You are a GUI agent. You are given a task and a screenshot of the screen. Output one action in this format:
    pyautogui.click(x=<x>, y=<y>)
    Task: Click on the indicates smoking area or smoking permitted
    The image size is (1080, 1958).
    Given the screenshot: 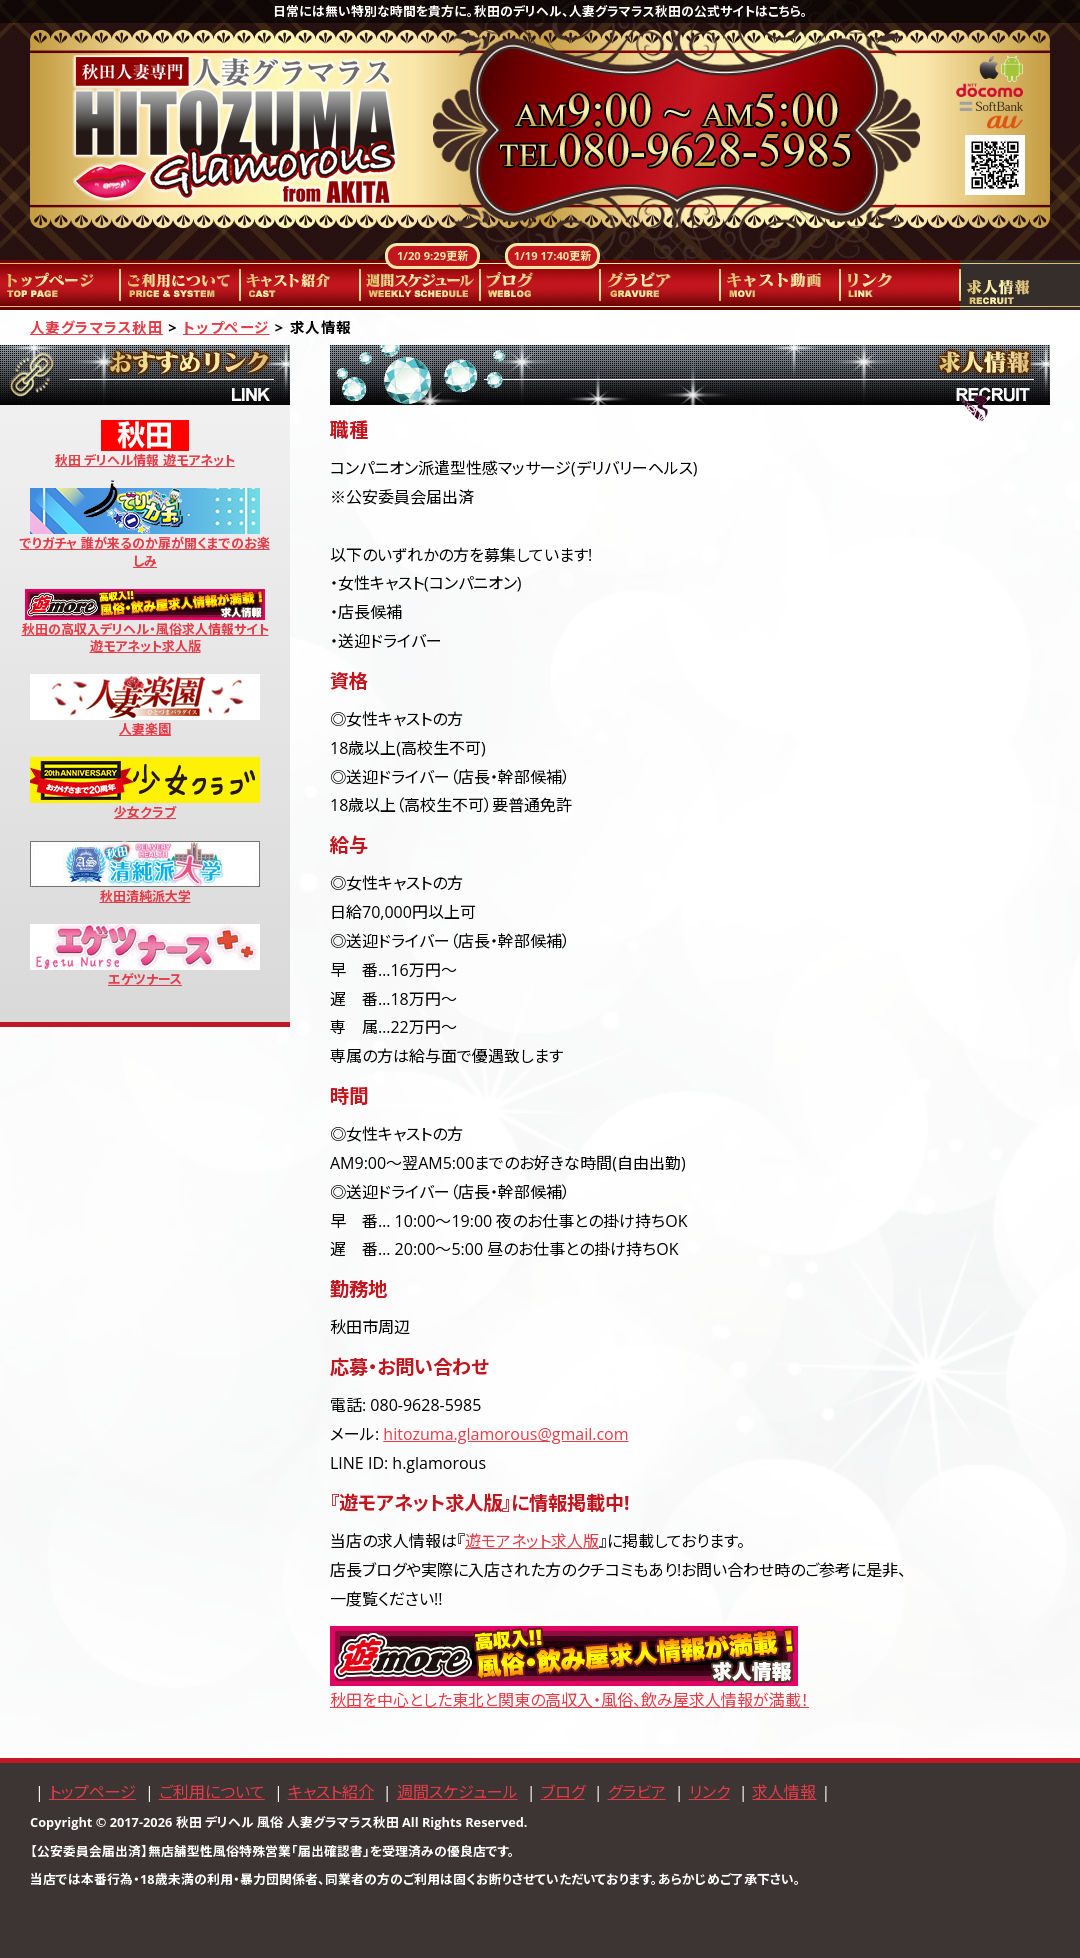 What is the action you would take?
    pyautogui.click(x=974, y=408)
    